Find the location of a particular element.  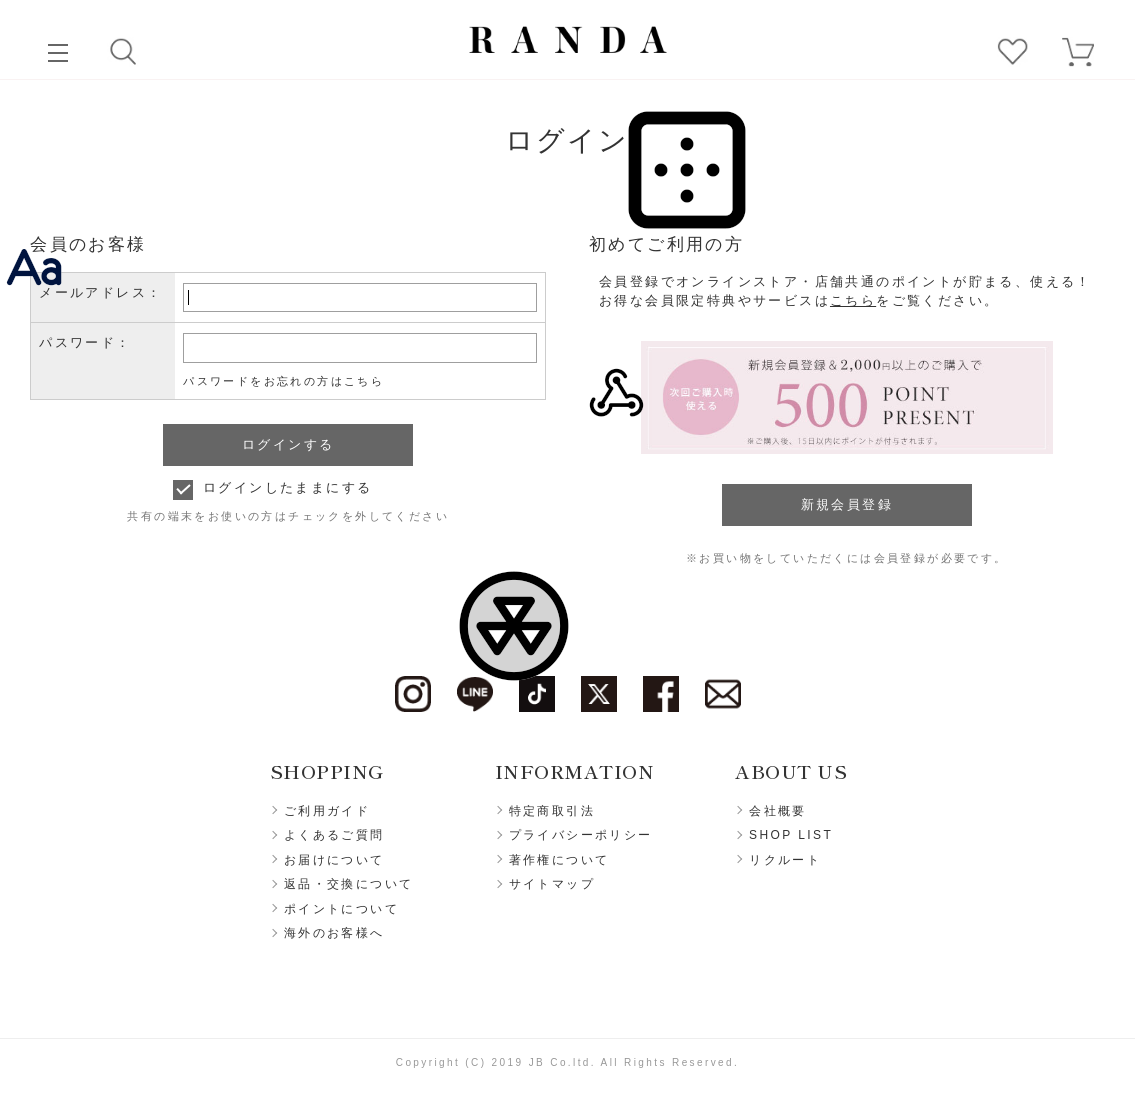

apply outer border to selected cells is located at coordinates (687, 170).